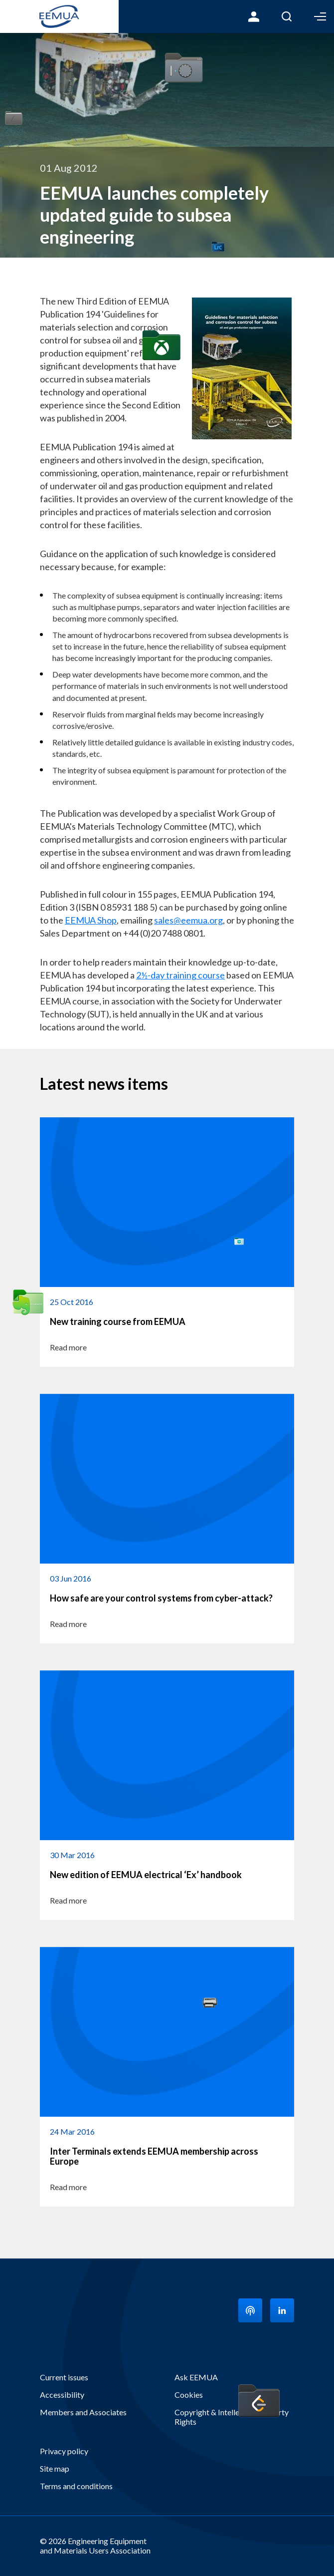 This screenshot has width=334, height=2576. What do you see at coordinates (218, 247) in the screenshot?
I see `open adobe lightroom classic project folder` at bounding box center [218, 247].